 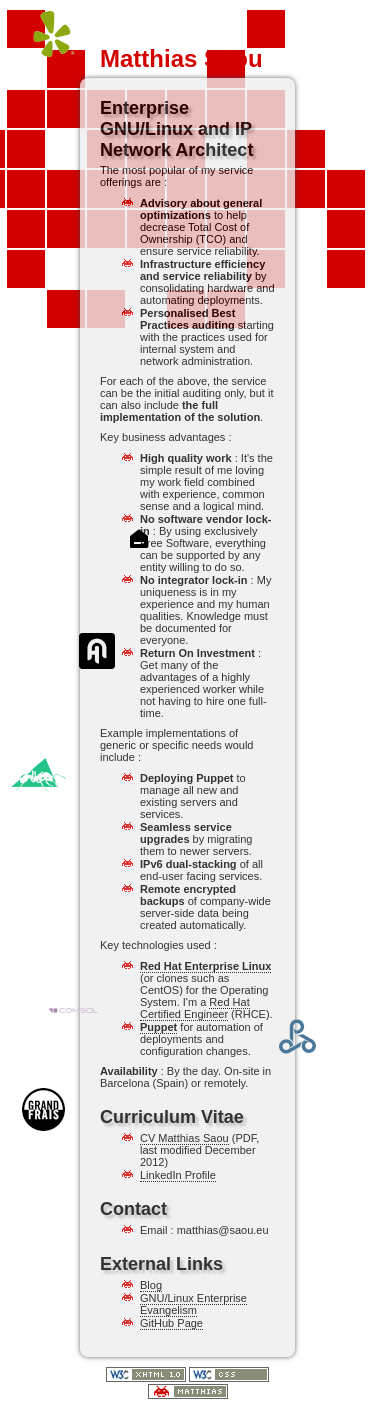 I want to click on navigate to home screen, so click(x=139, y=539).